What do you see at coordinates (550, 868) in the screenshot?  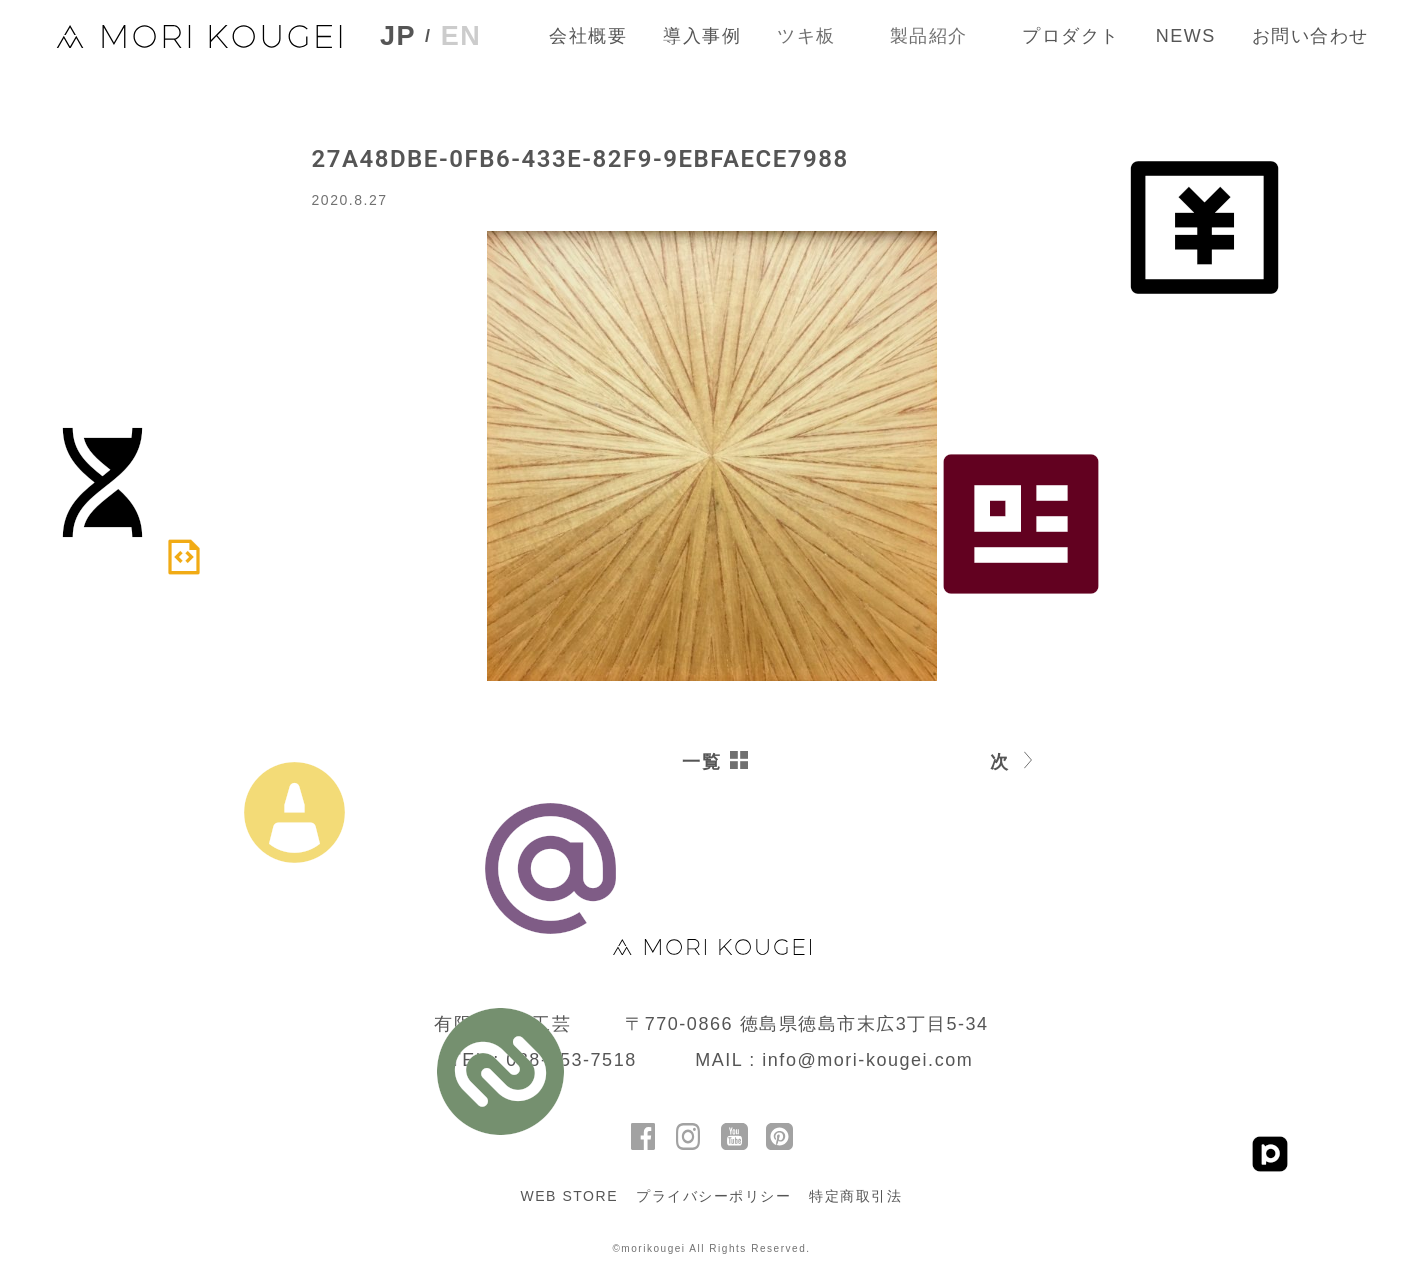 I see `compose a new email` at bounding box center [550, 868].